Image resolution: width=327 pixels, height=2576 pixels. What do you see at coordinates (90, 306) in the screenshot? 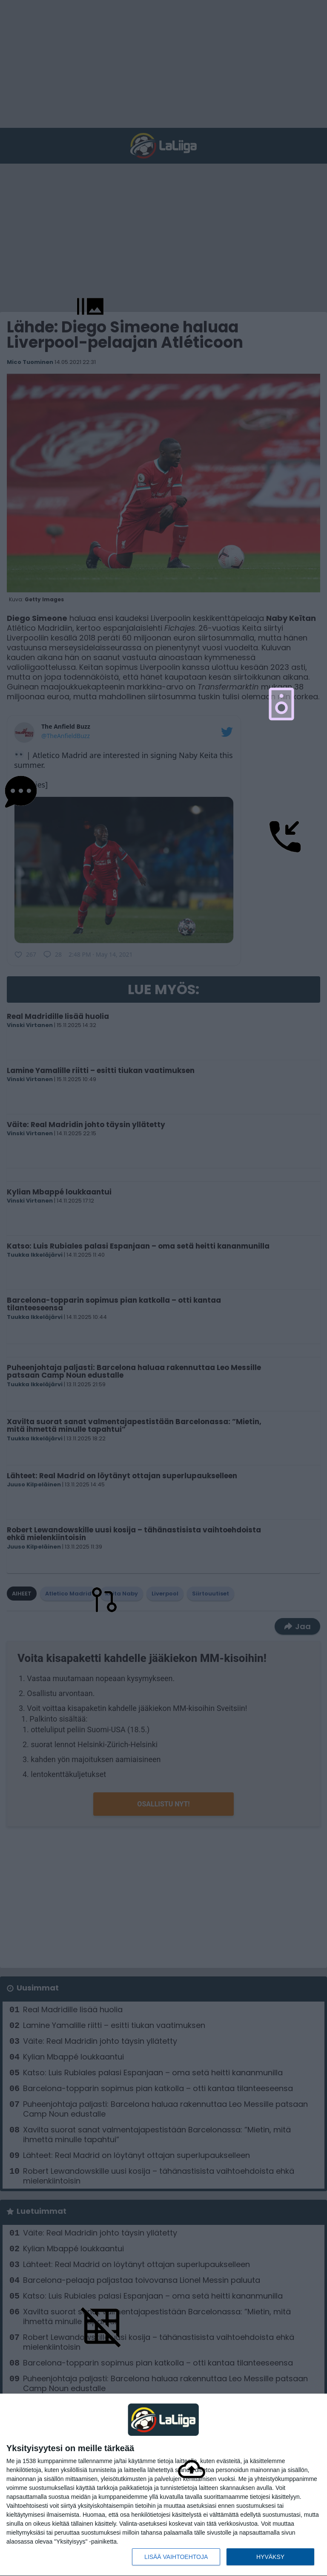
I see `enable burst mode for rapid photo capture` at bounding box center [90, 306].